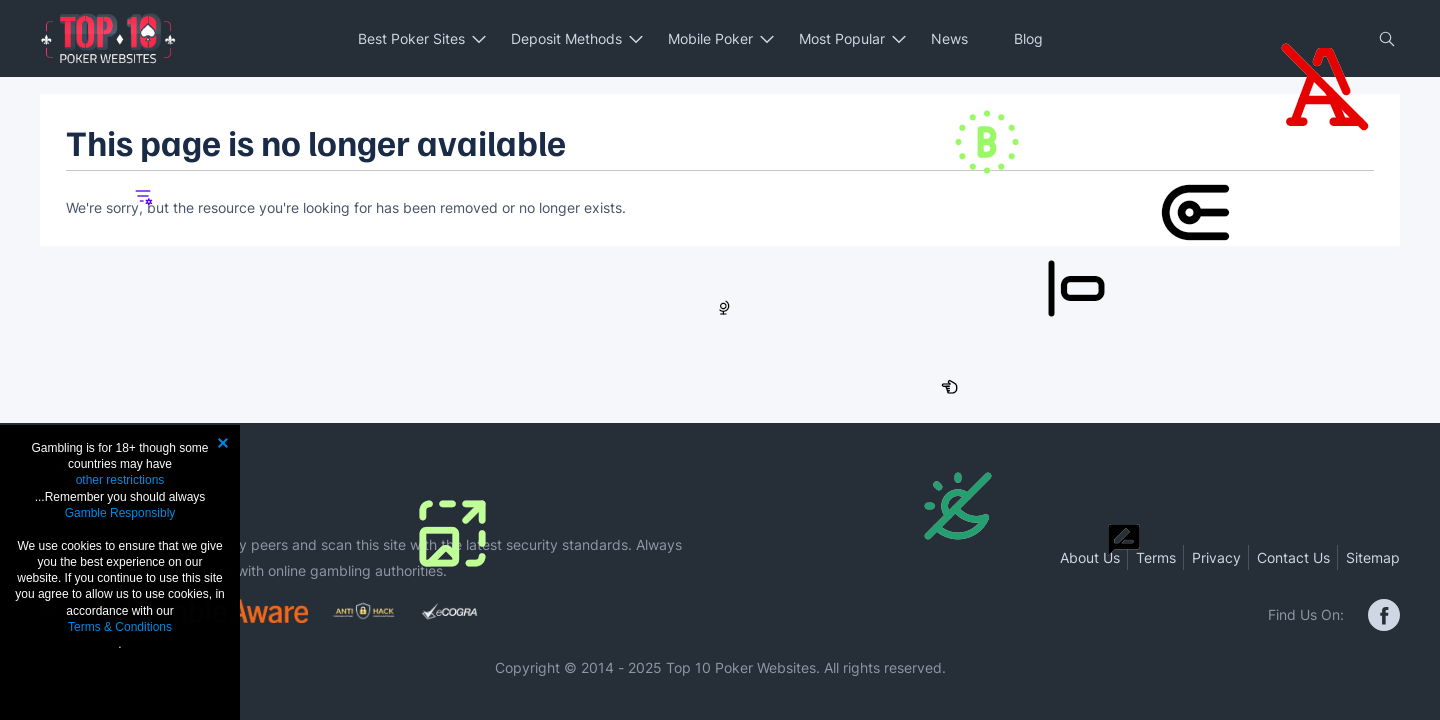 This screenshot has width=1440, height=720. What do you see at coordinates (724, 308) in the screenshot?
I see `access global or international settings` at bounding box center [724, 308].